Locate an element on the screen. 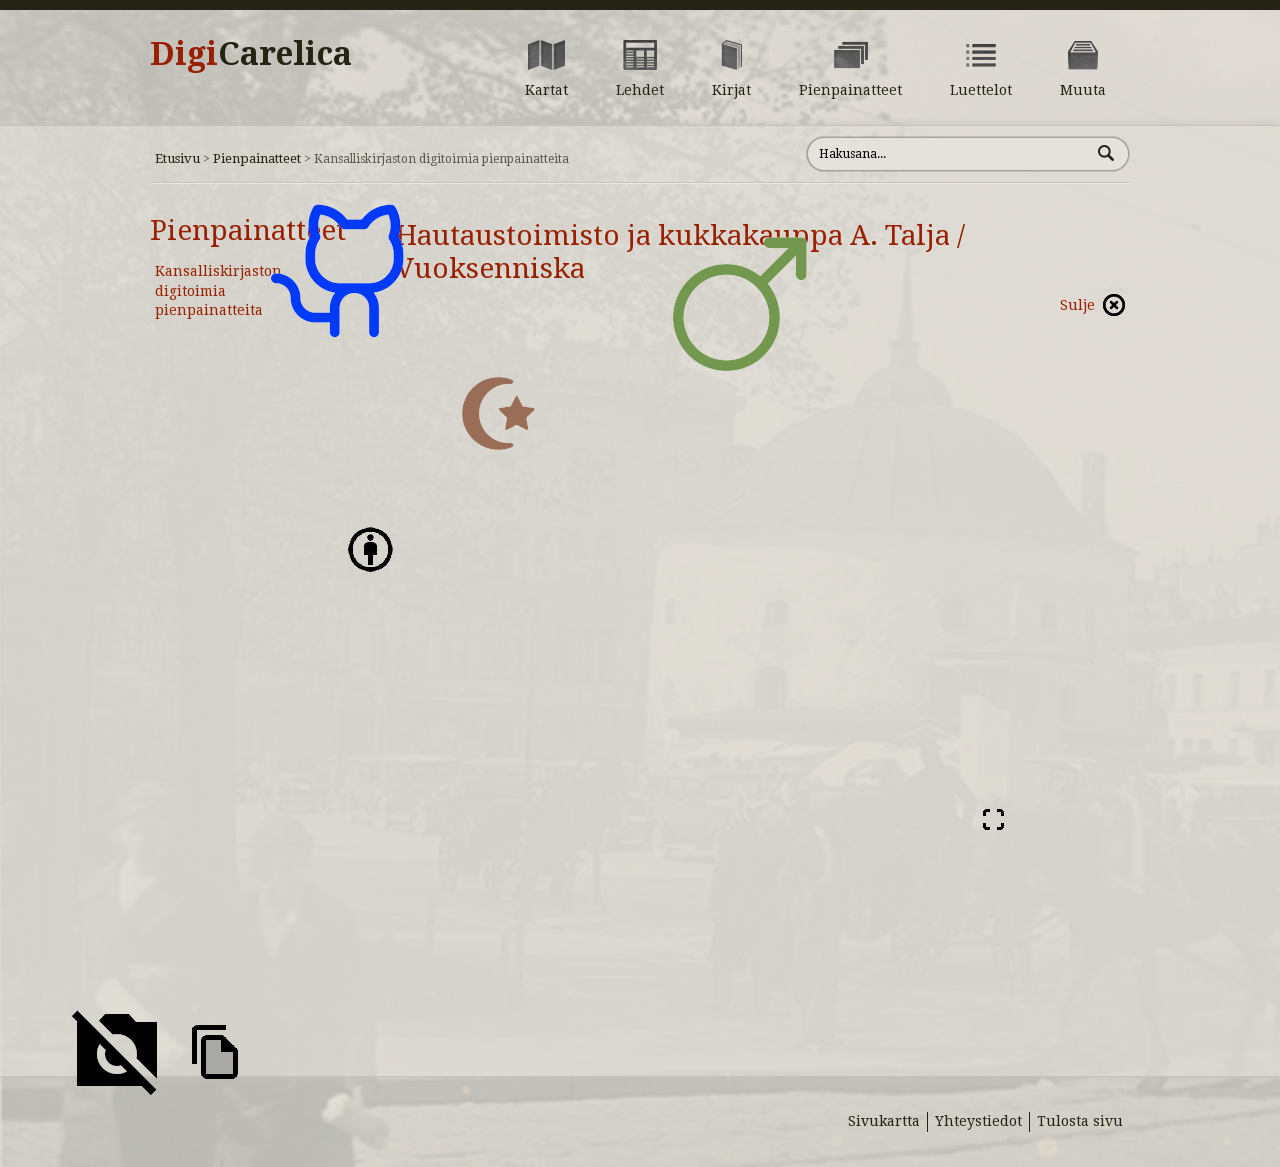  indicates islamic religious content or settings is located at coordinates (498, 413).